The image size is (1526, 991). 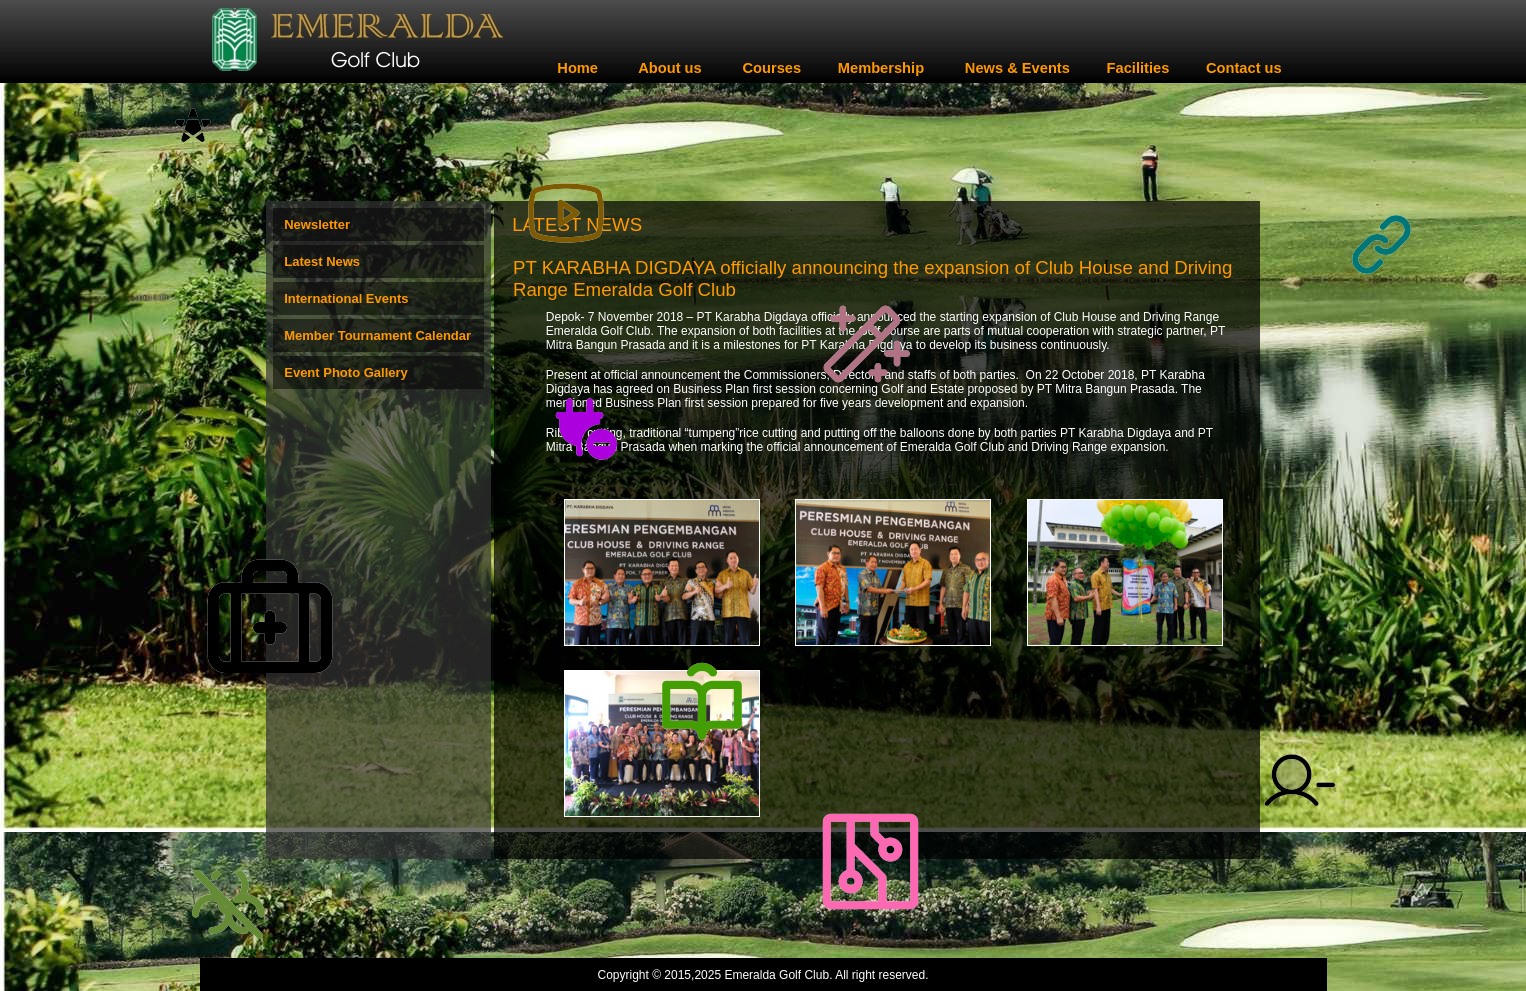 I want to click on apply auto-enhance or smart adjustments, so click(x=862, y=344).